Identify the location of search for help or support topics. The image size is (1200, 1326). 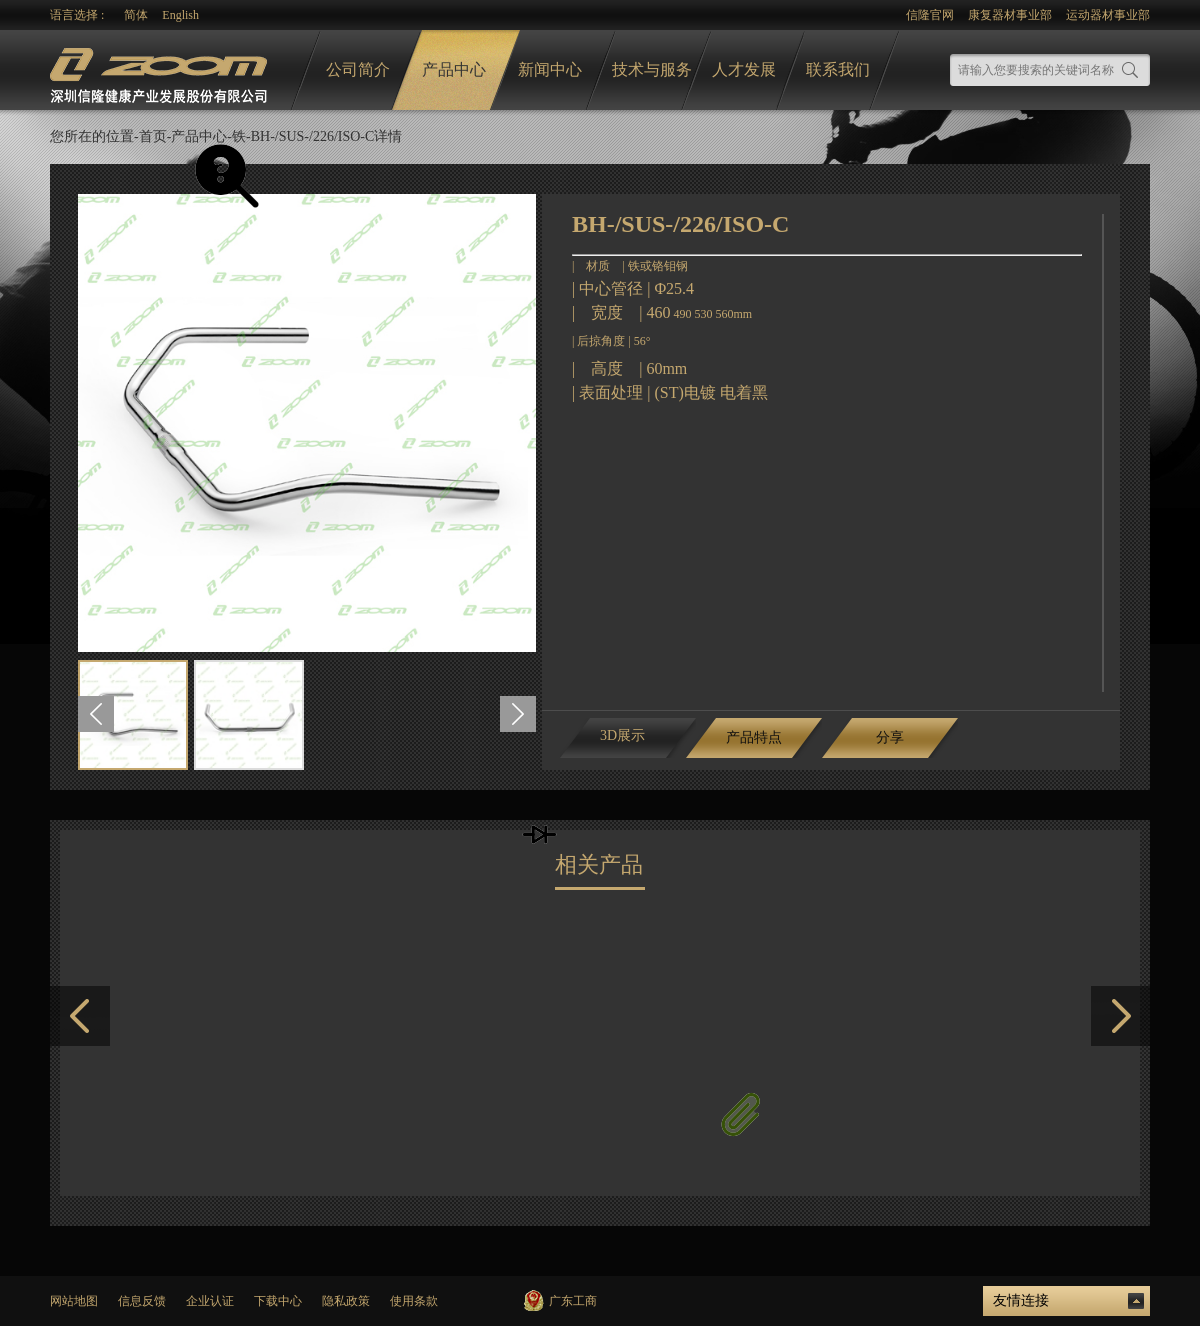
(227, 176).